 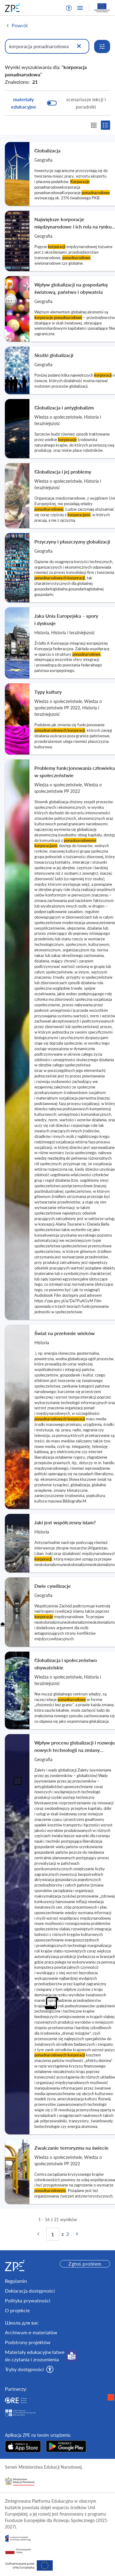 I want to click on sign in with Microsoft account, so click(x=17, y=1781).